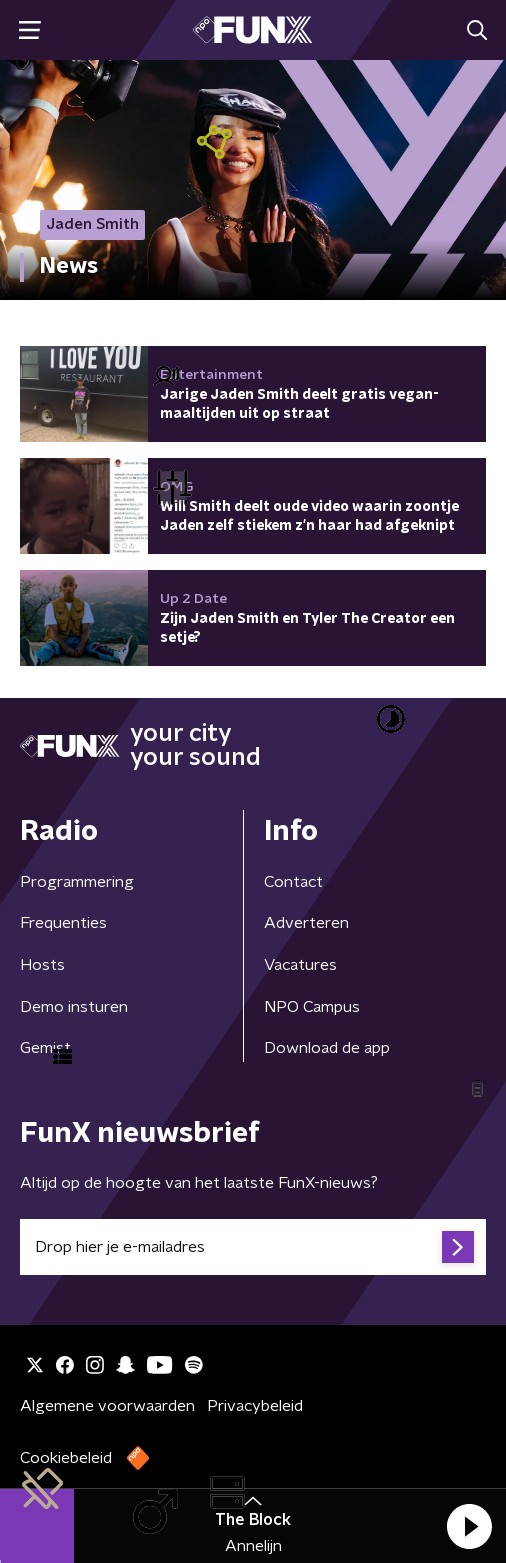  Describe the element at coordinates (172, 487) in the screenshot. I see `adjust settings or preferences` at that location.